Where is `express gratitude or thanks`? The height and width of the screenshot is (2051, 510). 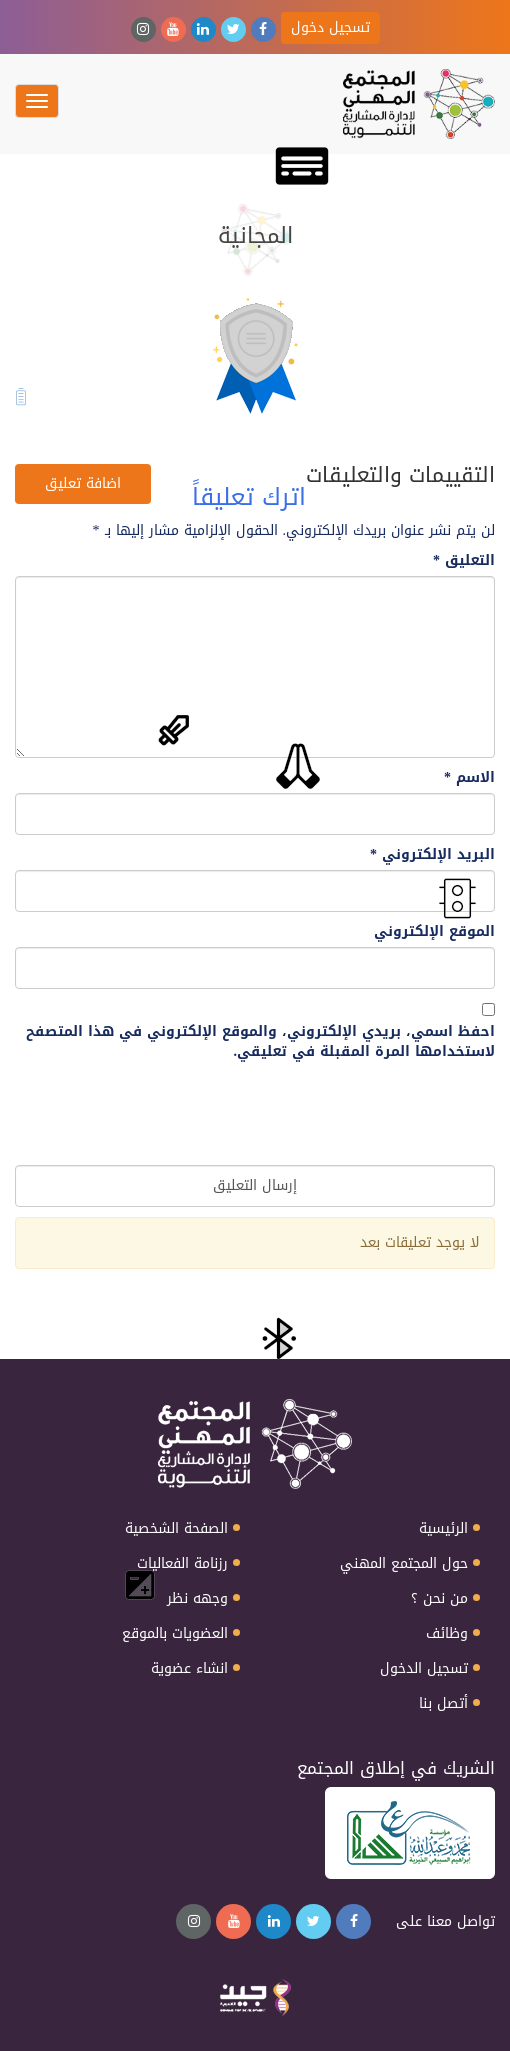
express gratitude or thanks is located at coordinates (298, 767).